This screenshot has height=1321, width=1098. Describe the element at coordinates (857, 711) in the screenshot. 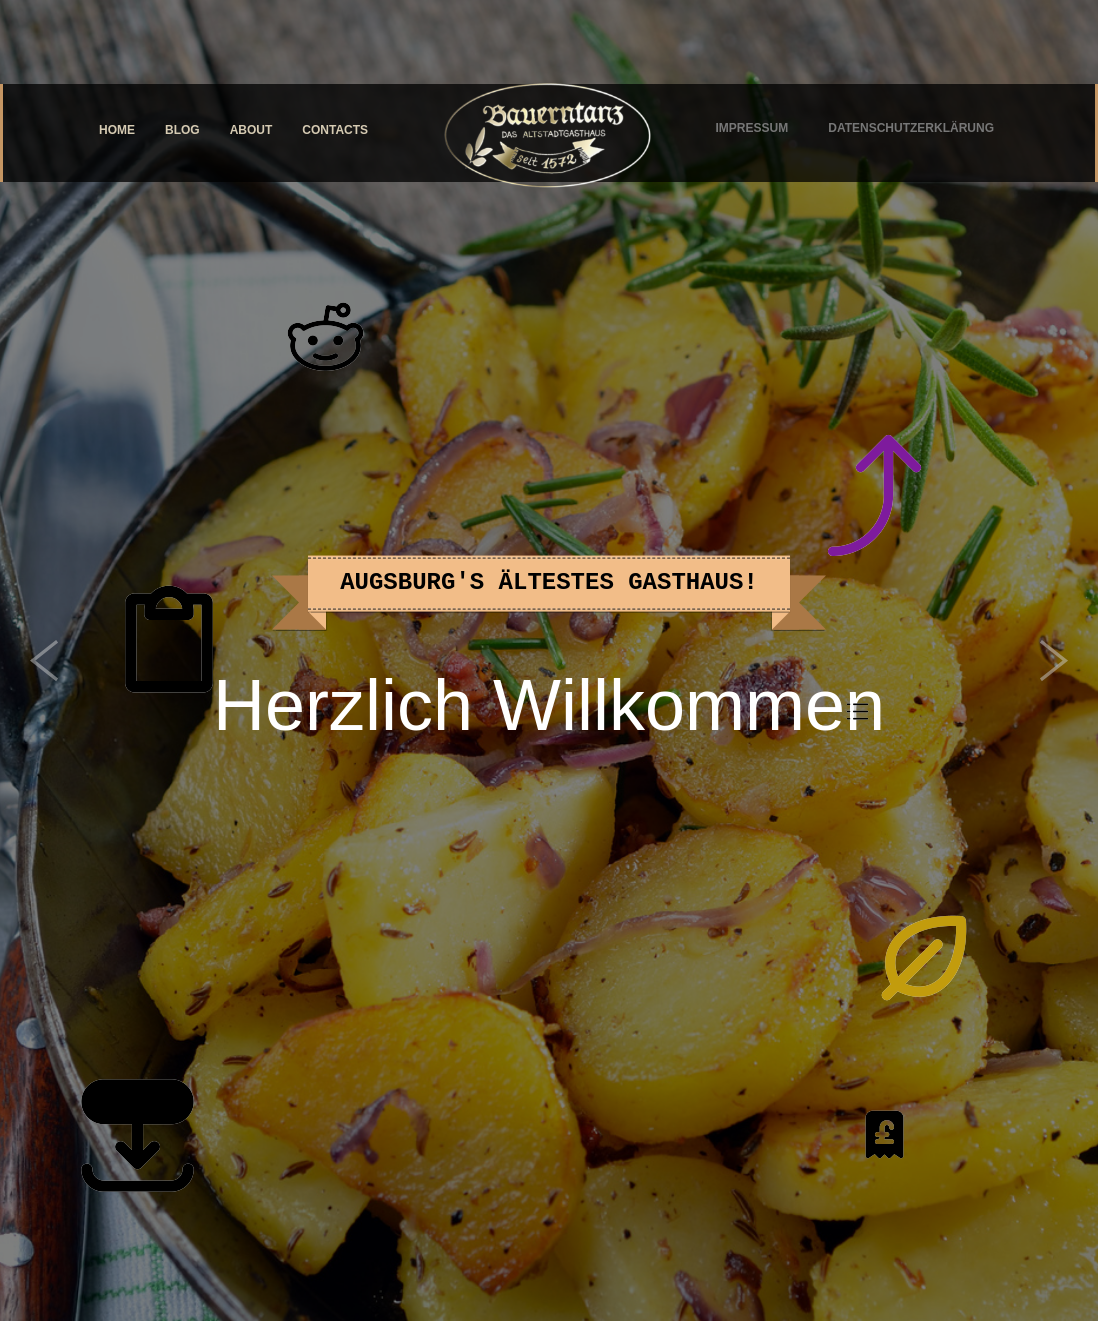

I see `view items in a list format` at that location.